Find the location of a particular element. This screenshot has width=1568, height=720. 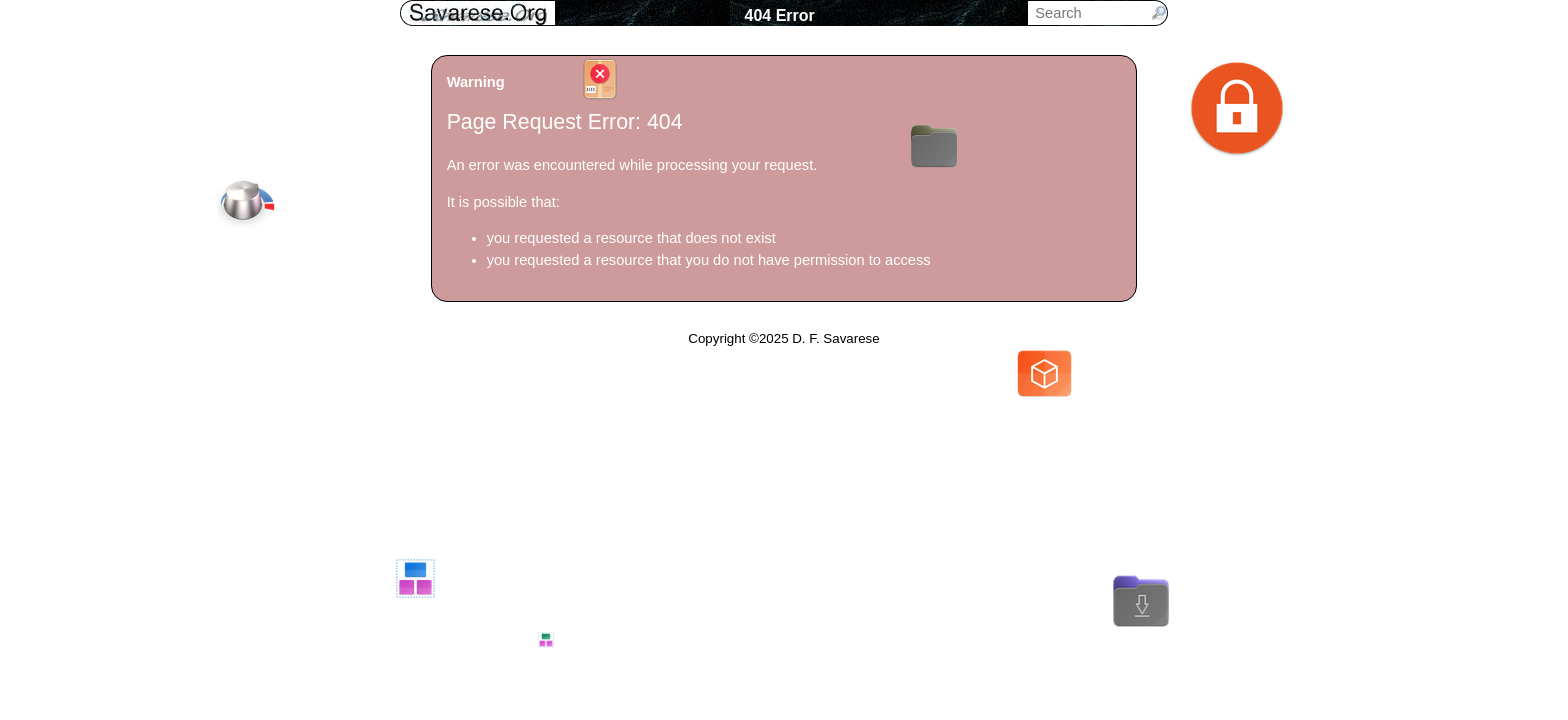

open your downloads folder is located at coordinates (1141, 601).